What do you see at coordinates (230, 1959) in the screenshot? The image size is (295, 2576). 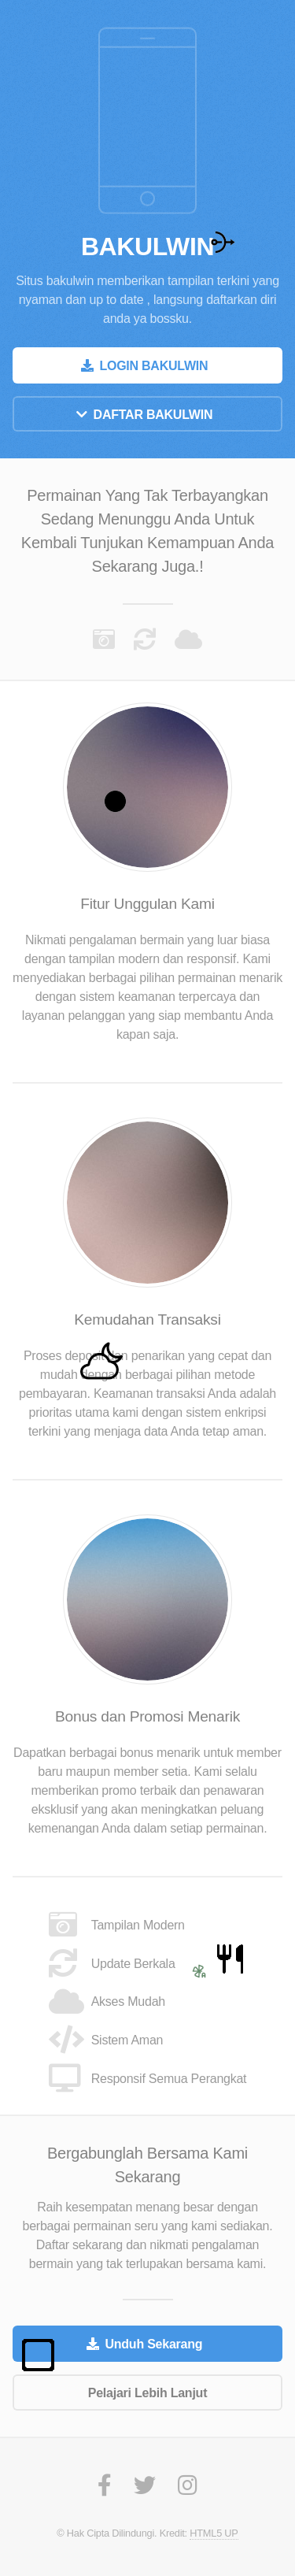 I see `find nearby restaurants` at bounding box center [230, 1959].